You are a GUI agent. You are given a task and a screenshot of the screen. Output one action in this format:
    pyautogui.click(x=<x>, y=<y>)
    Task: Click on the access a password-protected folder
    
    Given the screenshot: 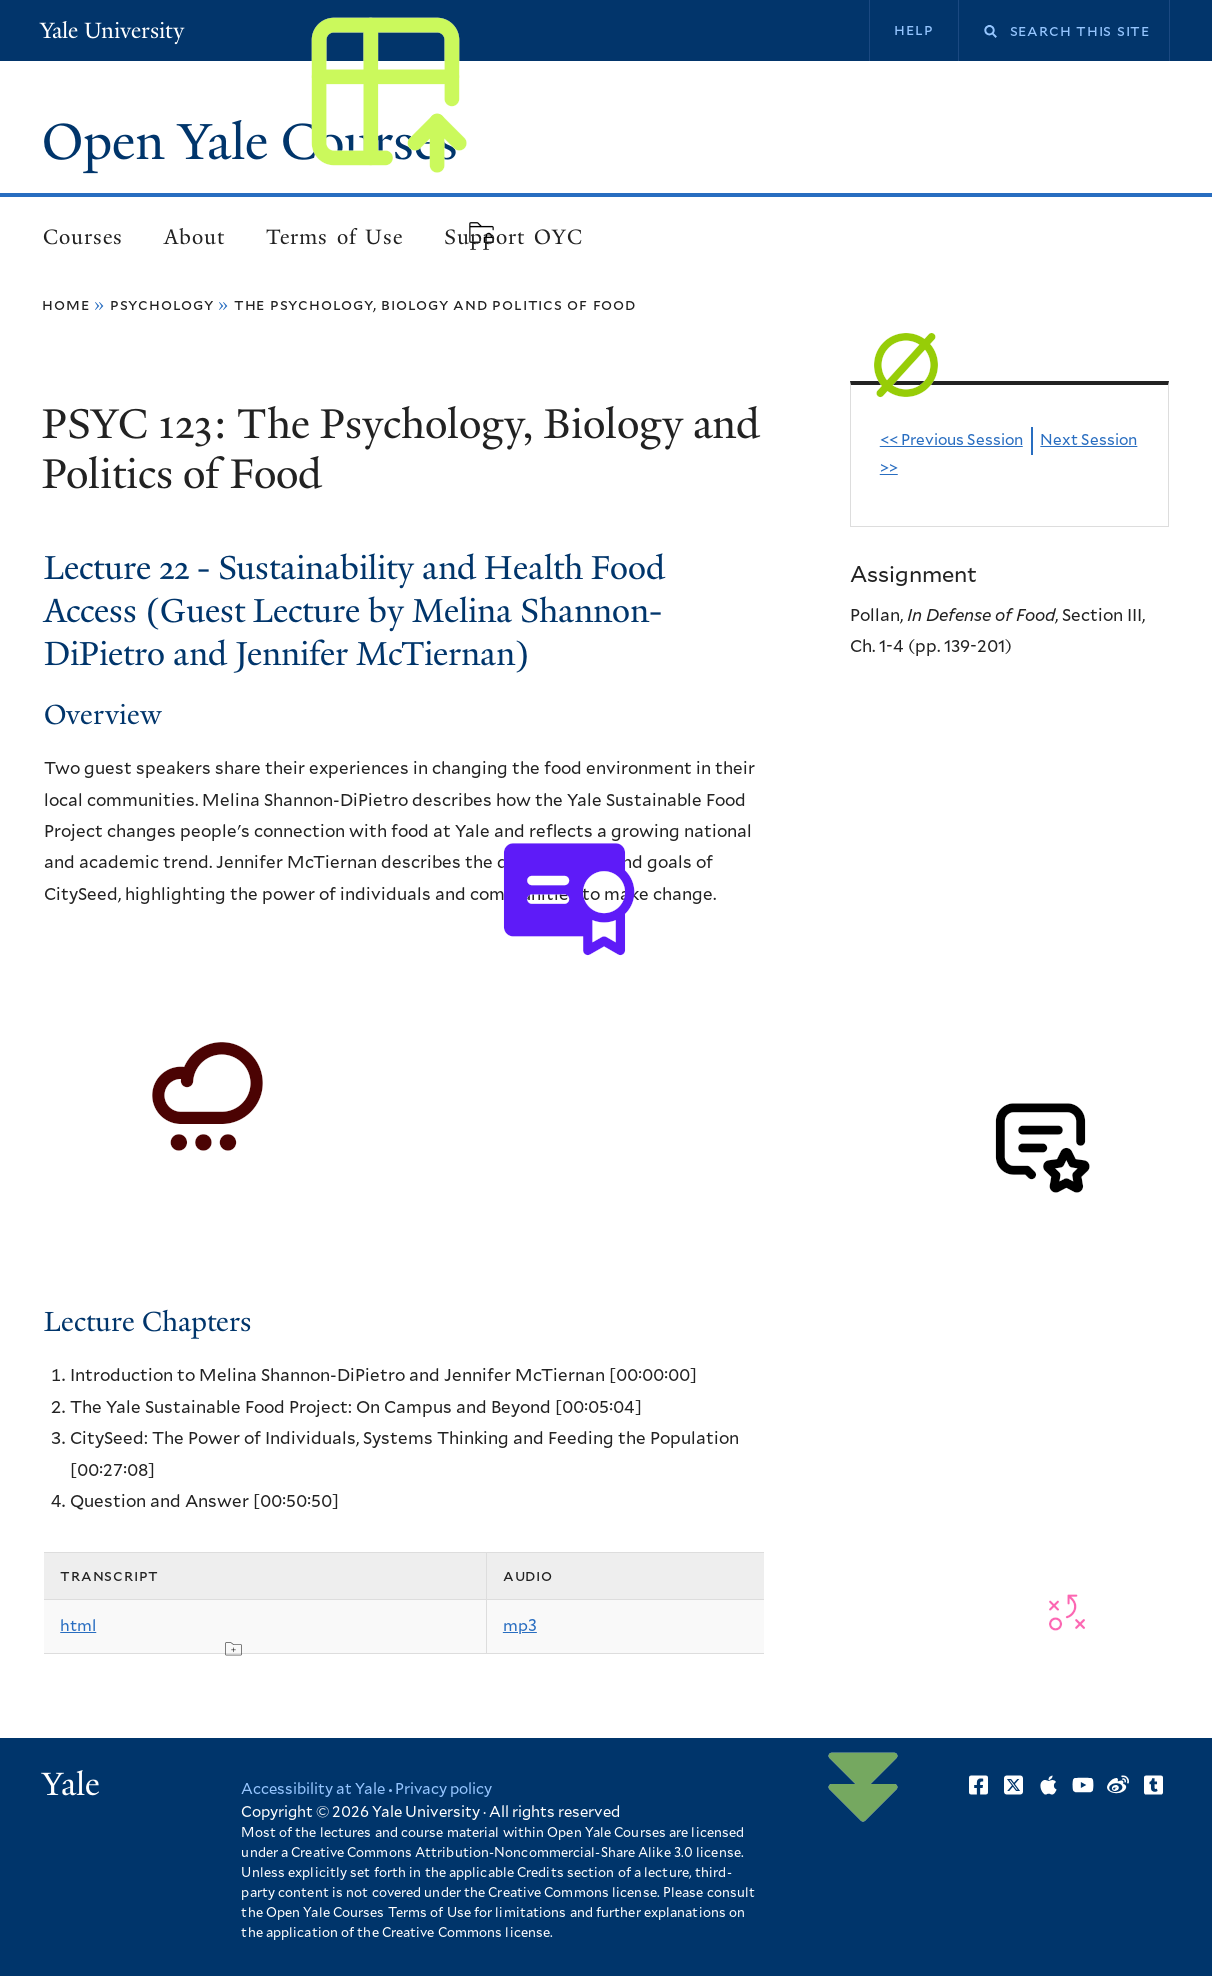 What is the action you would take?
    pyautogui.click(x=481, y=232)
    